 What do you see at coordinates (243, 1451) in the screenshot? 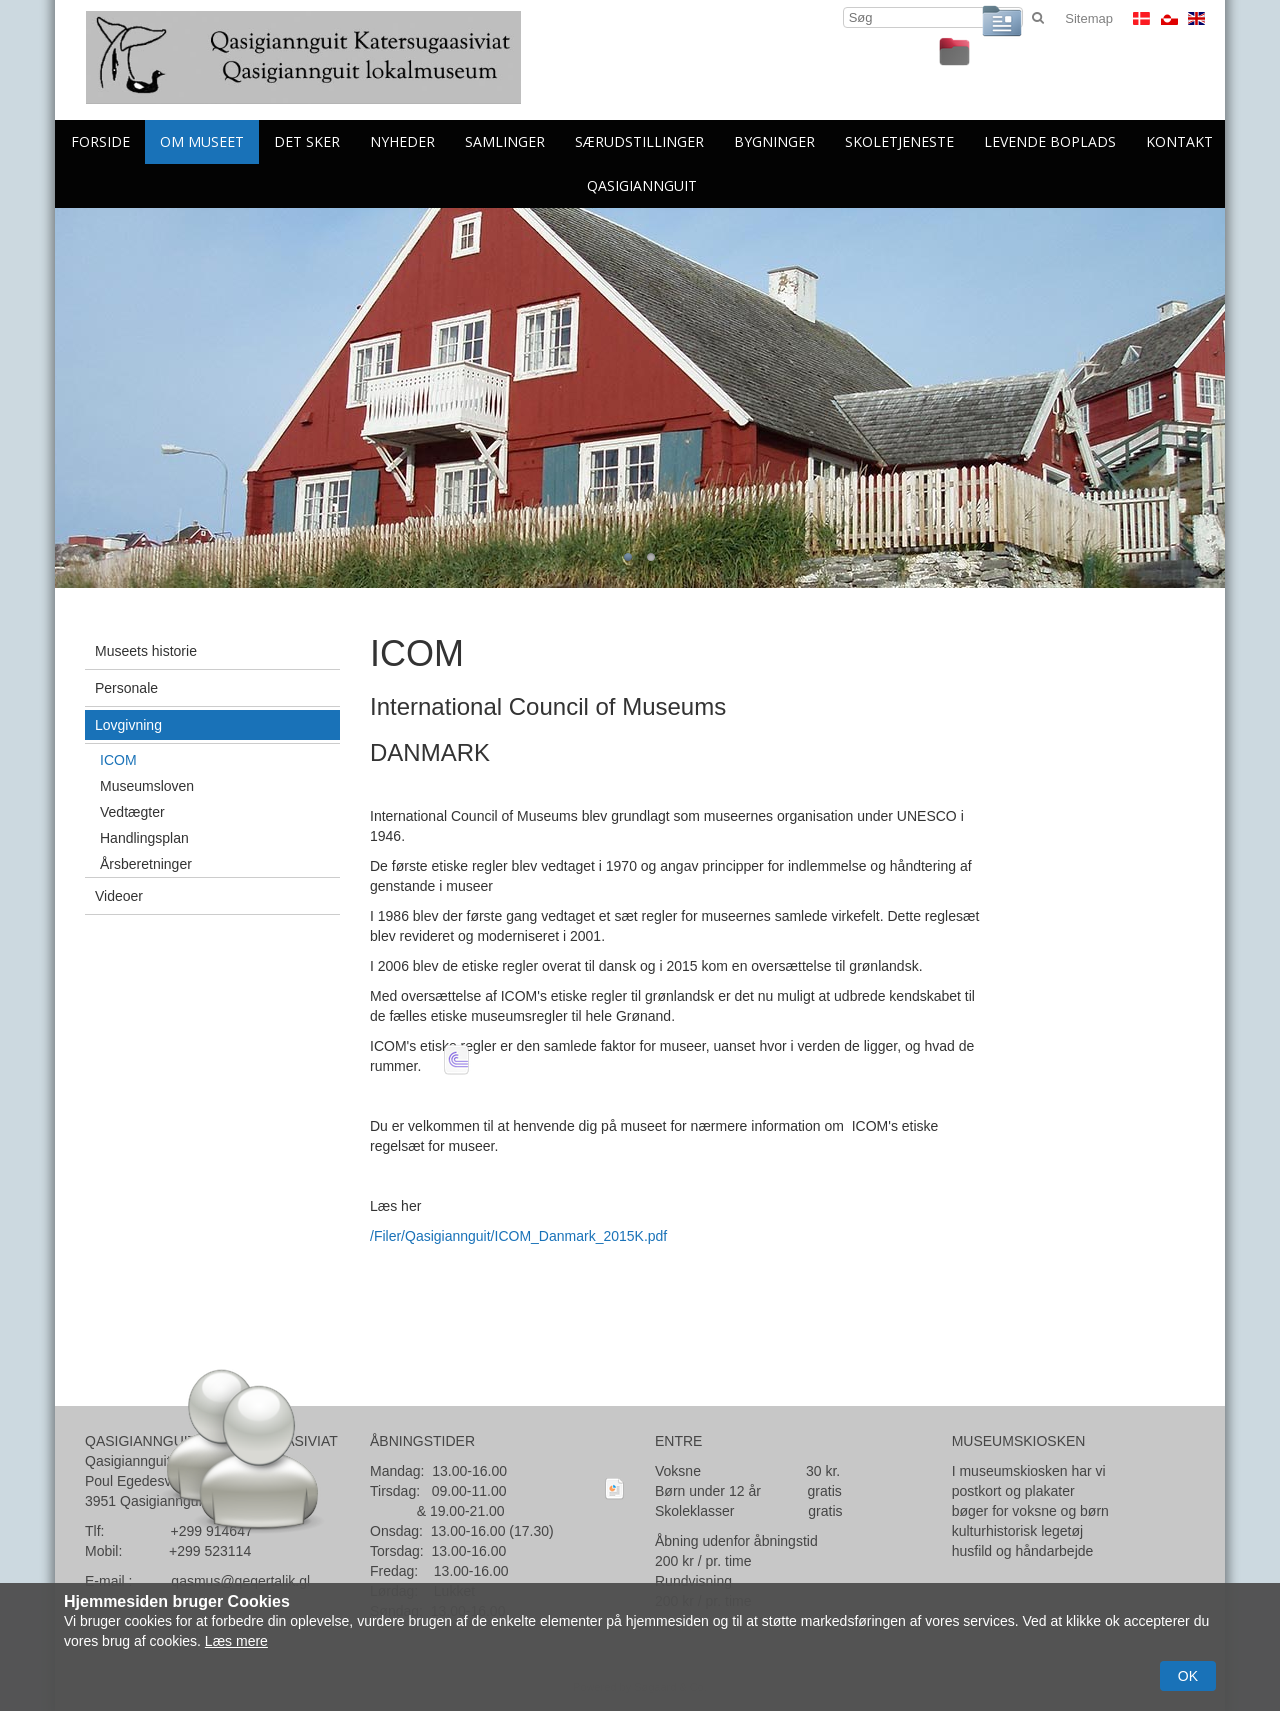
I see `manage user accounts on this system` at bounding box center [243, 1451].